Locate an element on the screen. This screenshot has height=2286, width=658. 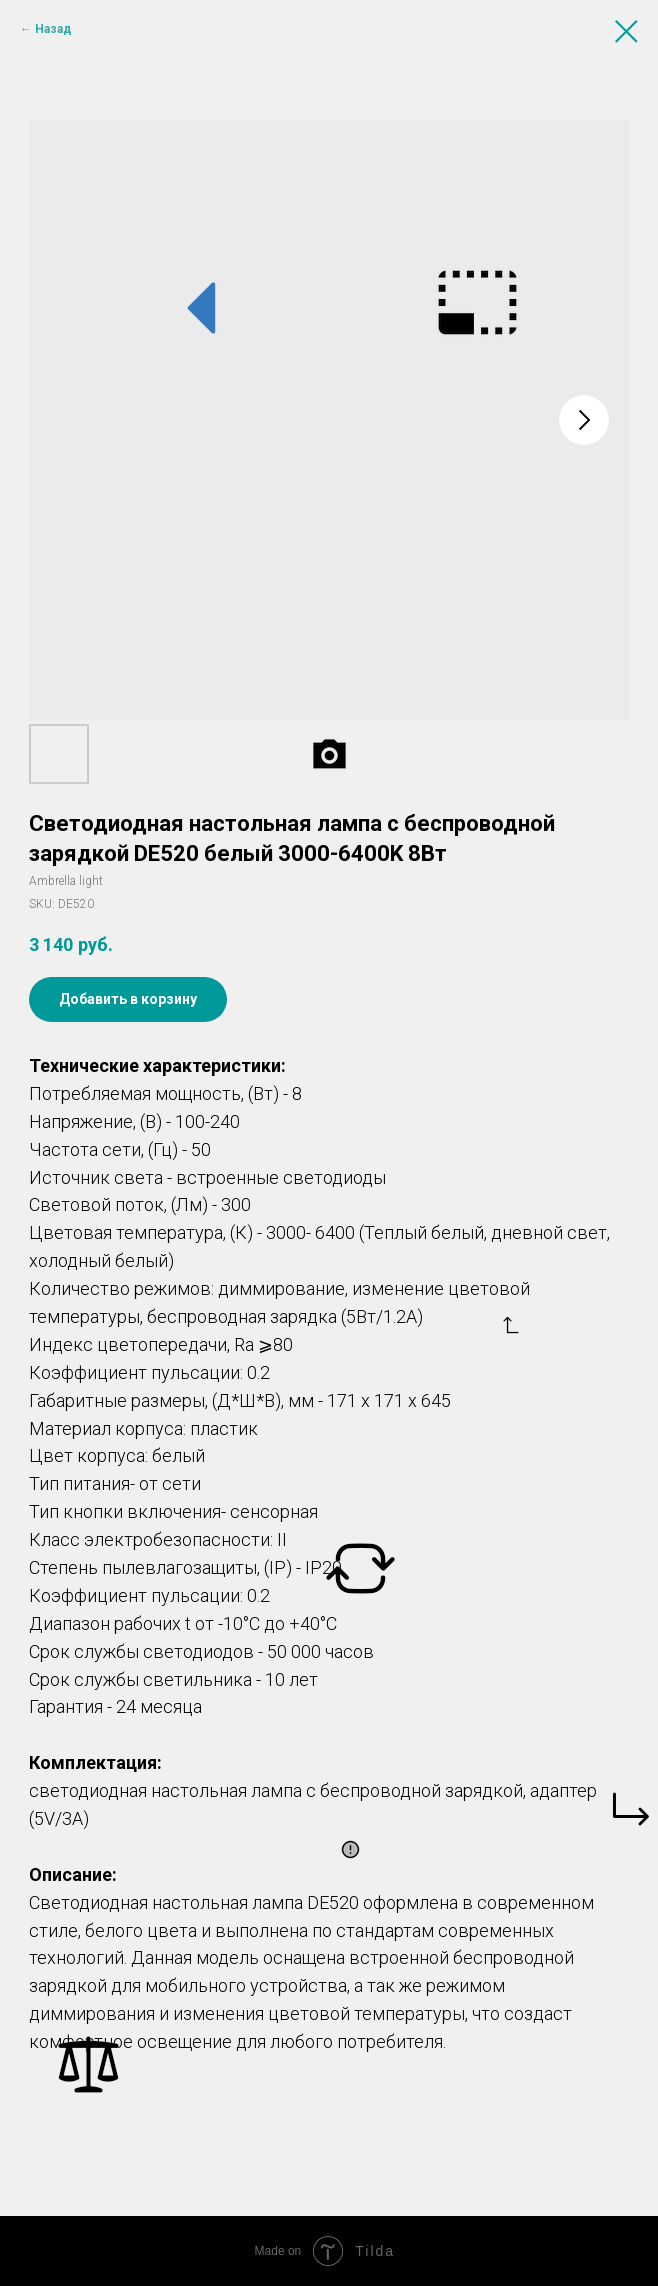
go back and up to previous level is located at coordinates (511, 1325).